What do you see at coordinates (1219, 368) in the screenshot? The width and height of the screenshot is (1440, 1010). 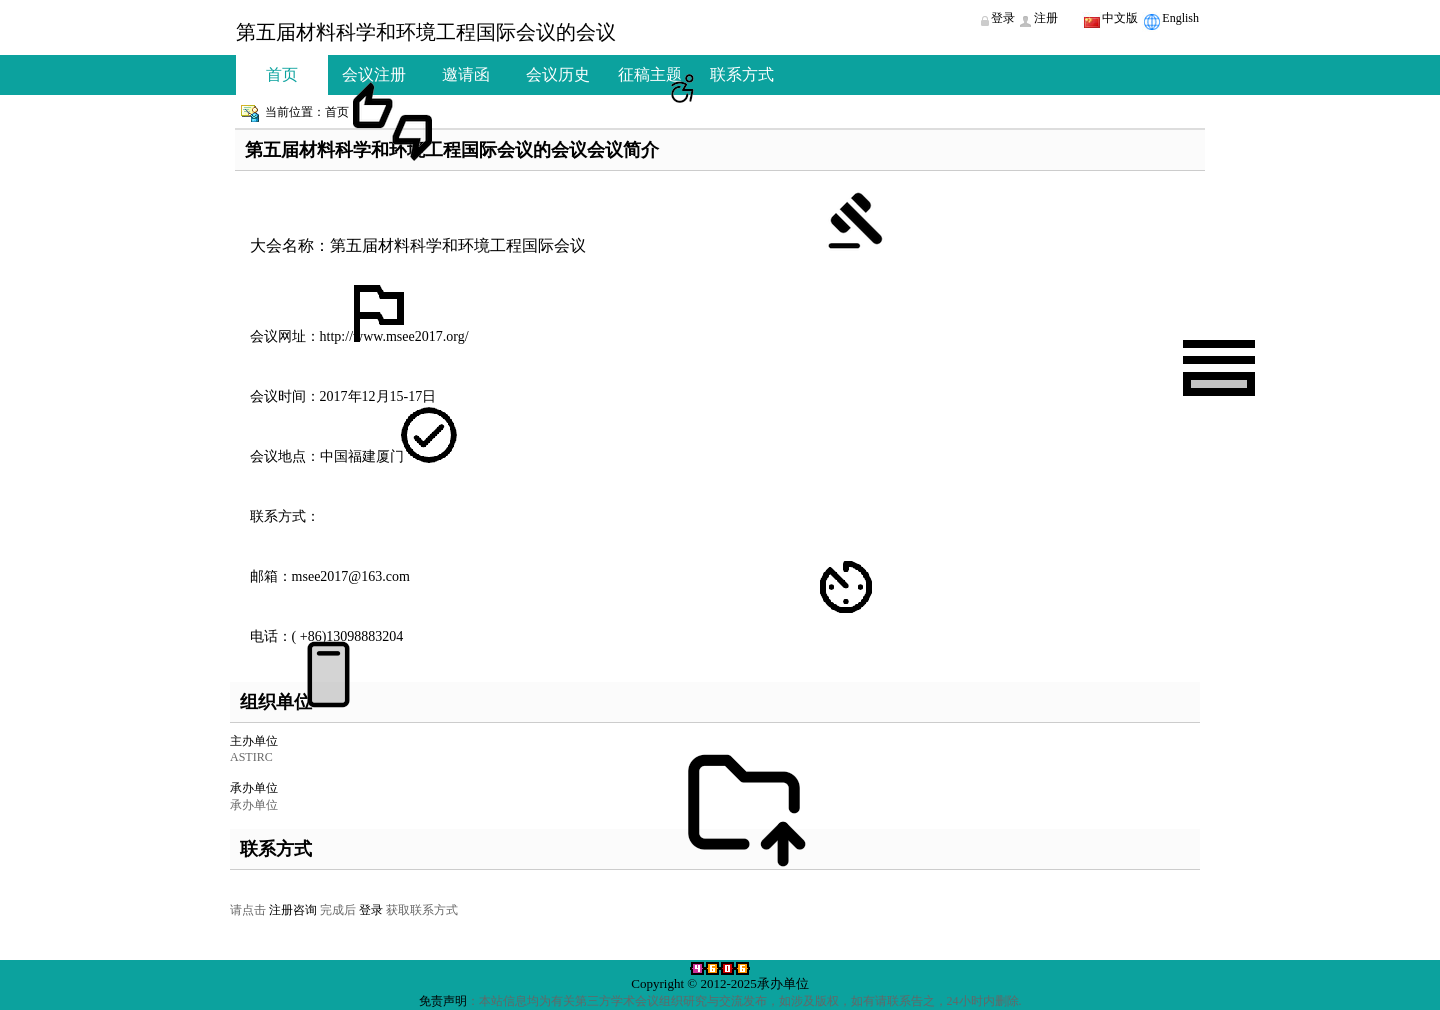 I see `split view horizontally` at bounding box center [1219, 368].